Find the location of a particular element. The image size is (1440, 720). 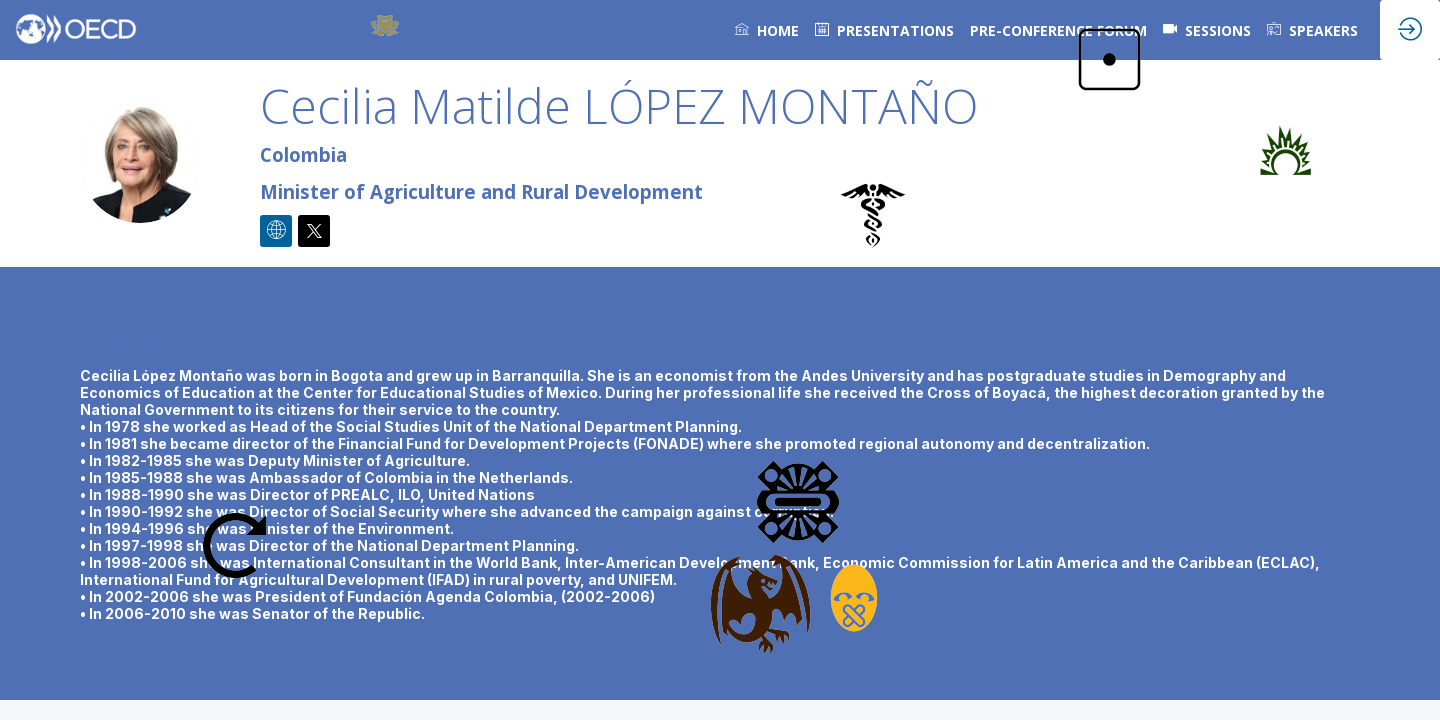

represents a frog character or creature in a game is located at coordinates (385, 25).